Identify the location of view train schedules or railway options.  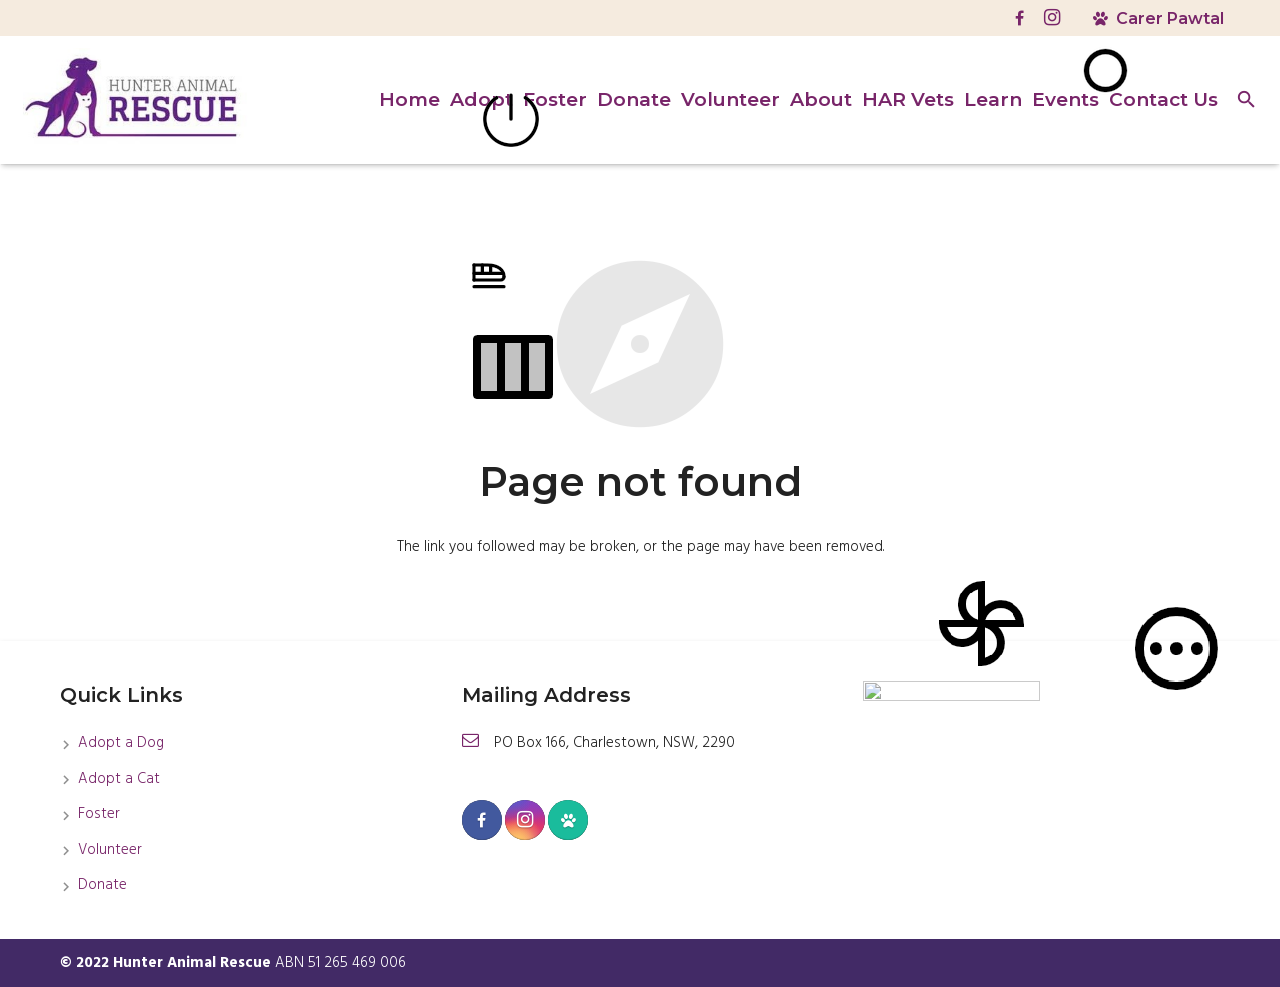
(489, 275).